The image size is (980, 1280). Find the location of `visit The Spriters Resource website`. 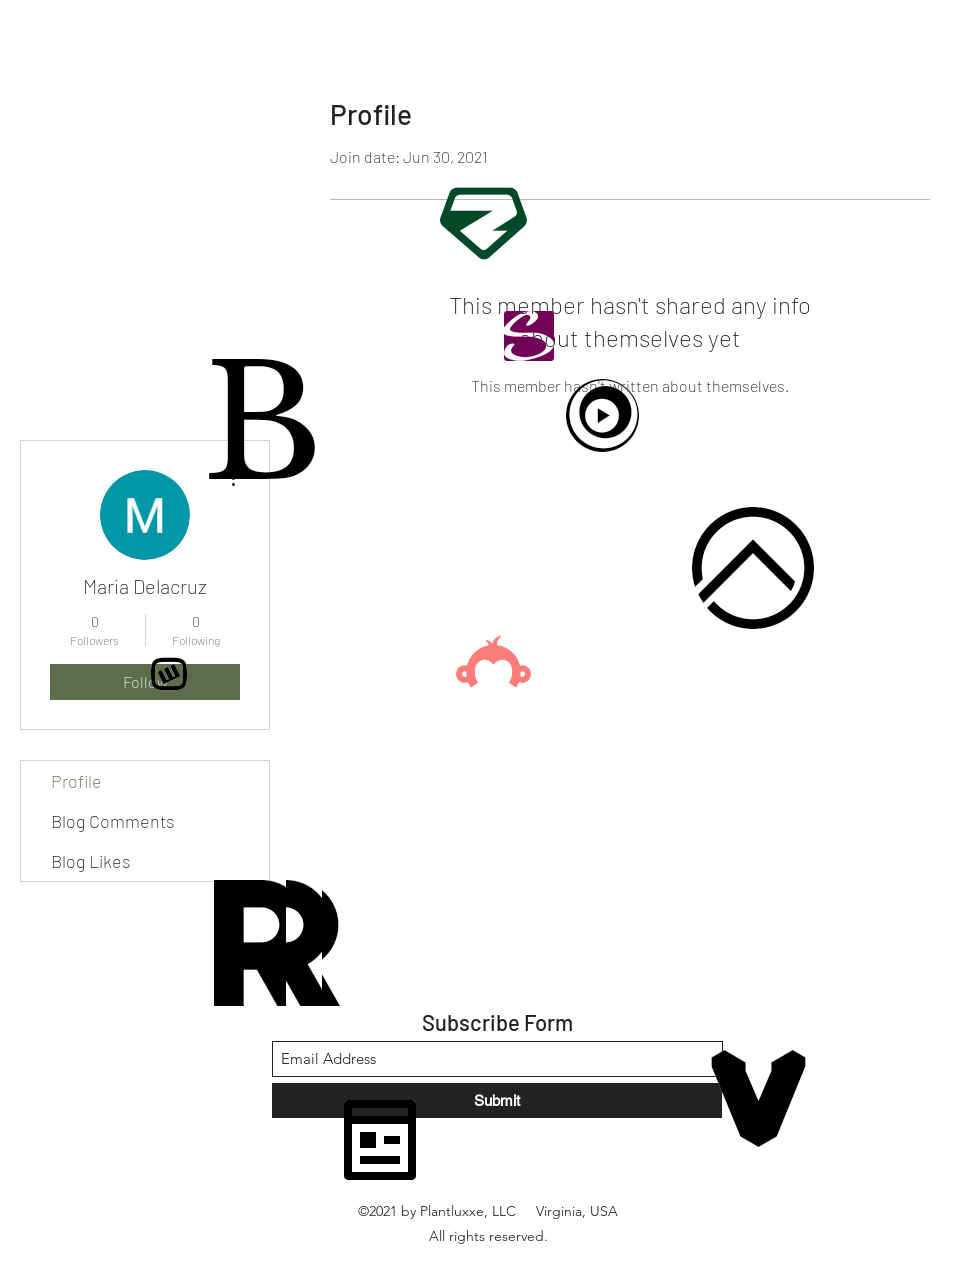

visit The Spriters Resource website is located at coordinates (529, 336).